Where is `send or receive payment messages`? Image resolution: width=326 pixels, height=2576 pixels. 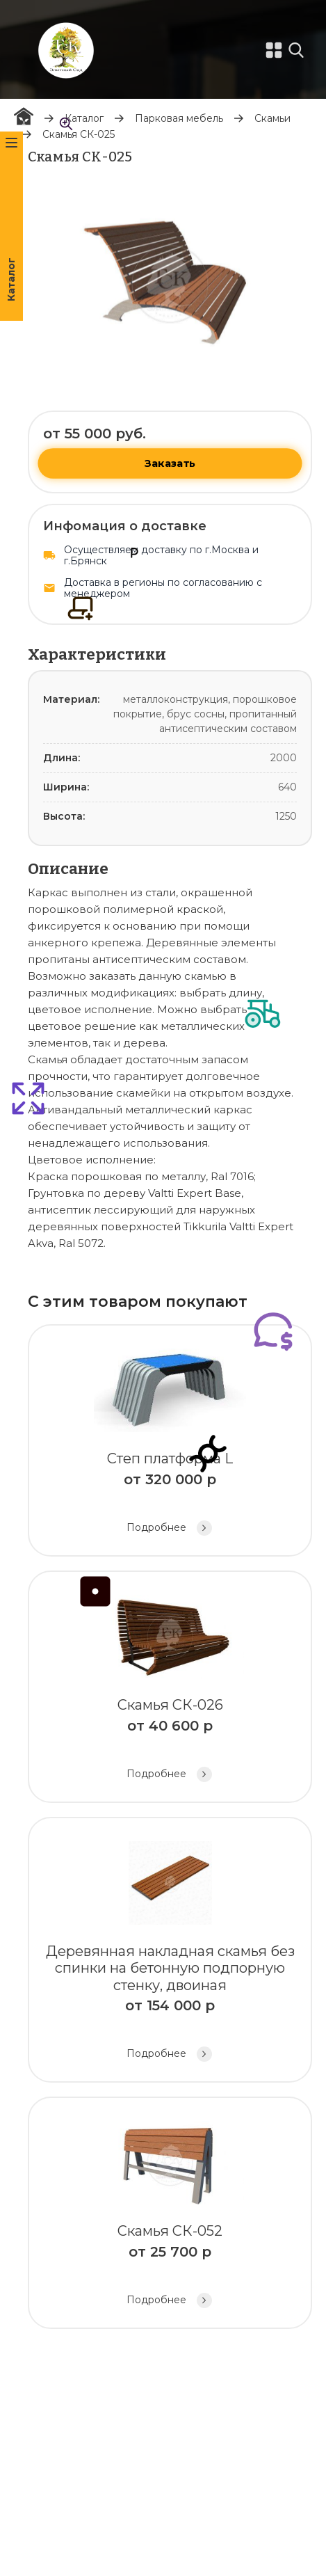
send or receive payment messages is located at coordinates (273, 1330).